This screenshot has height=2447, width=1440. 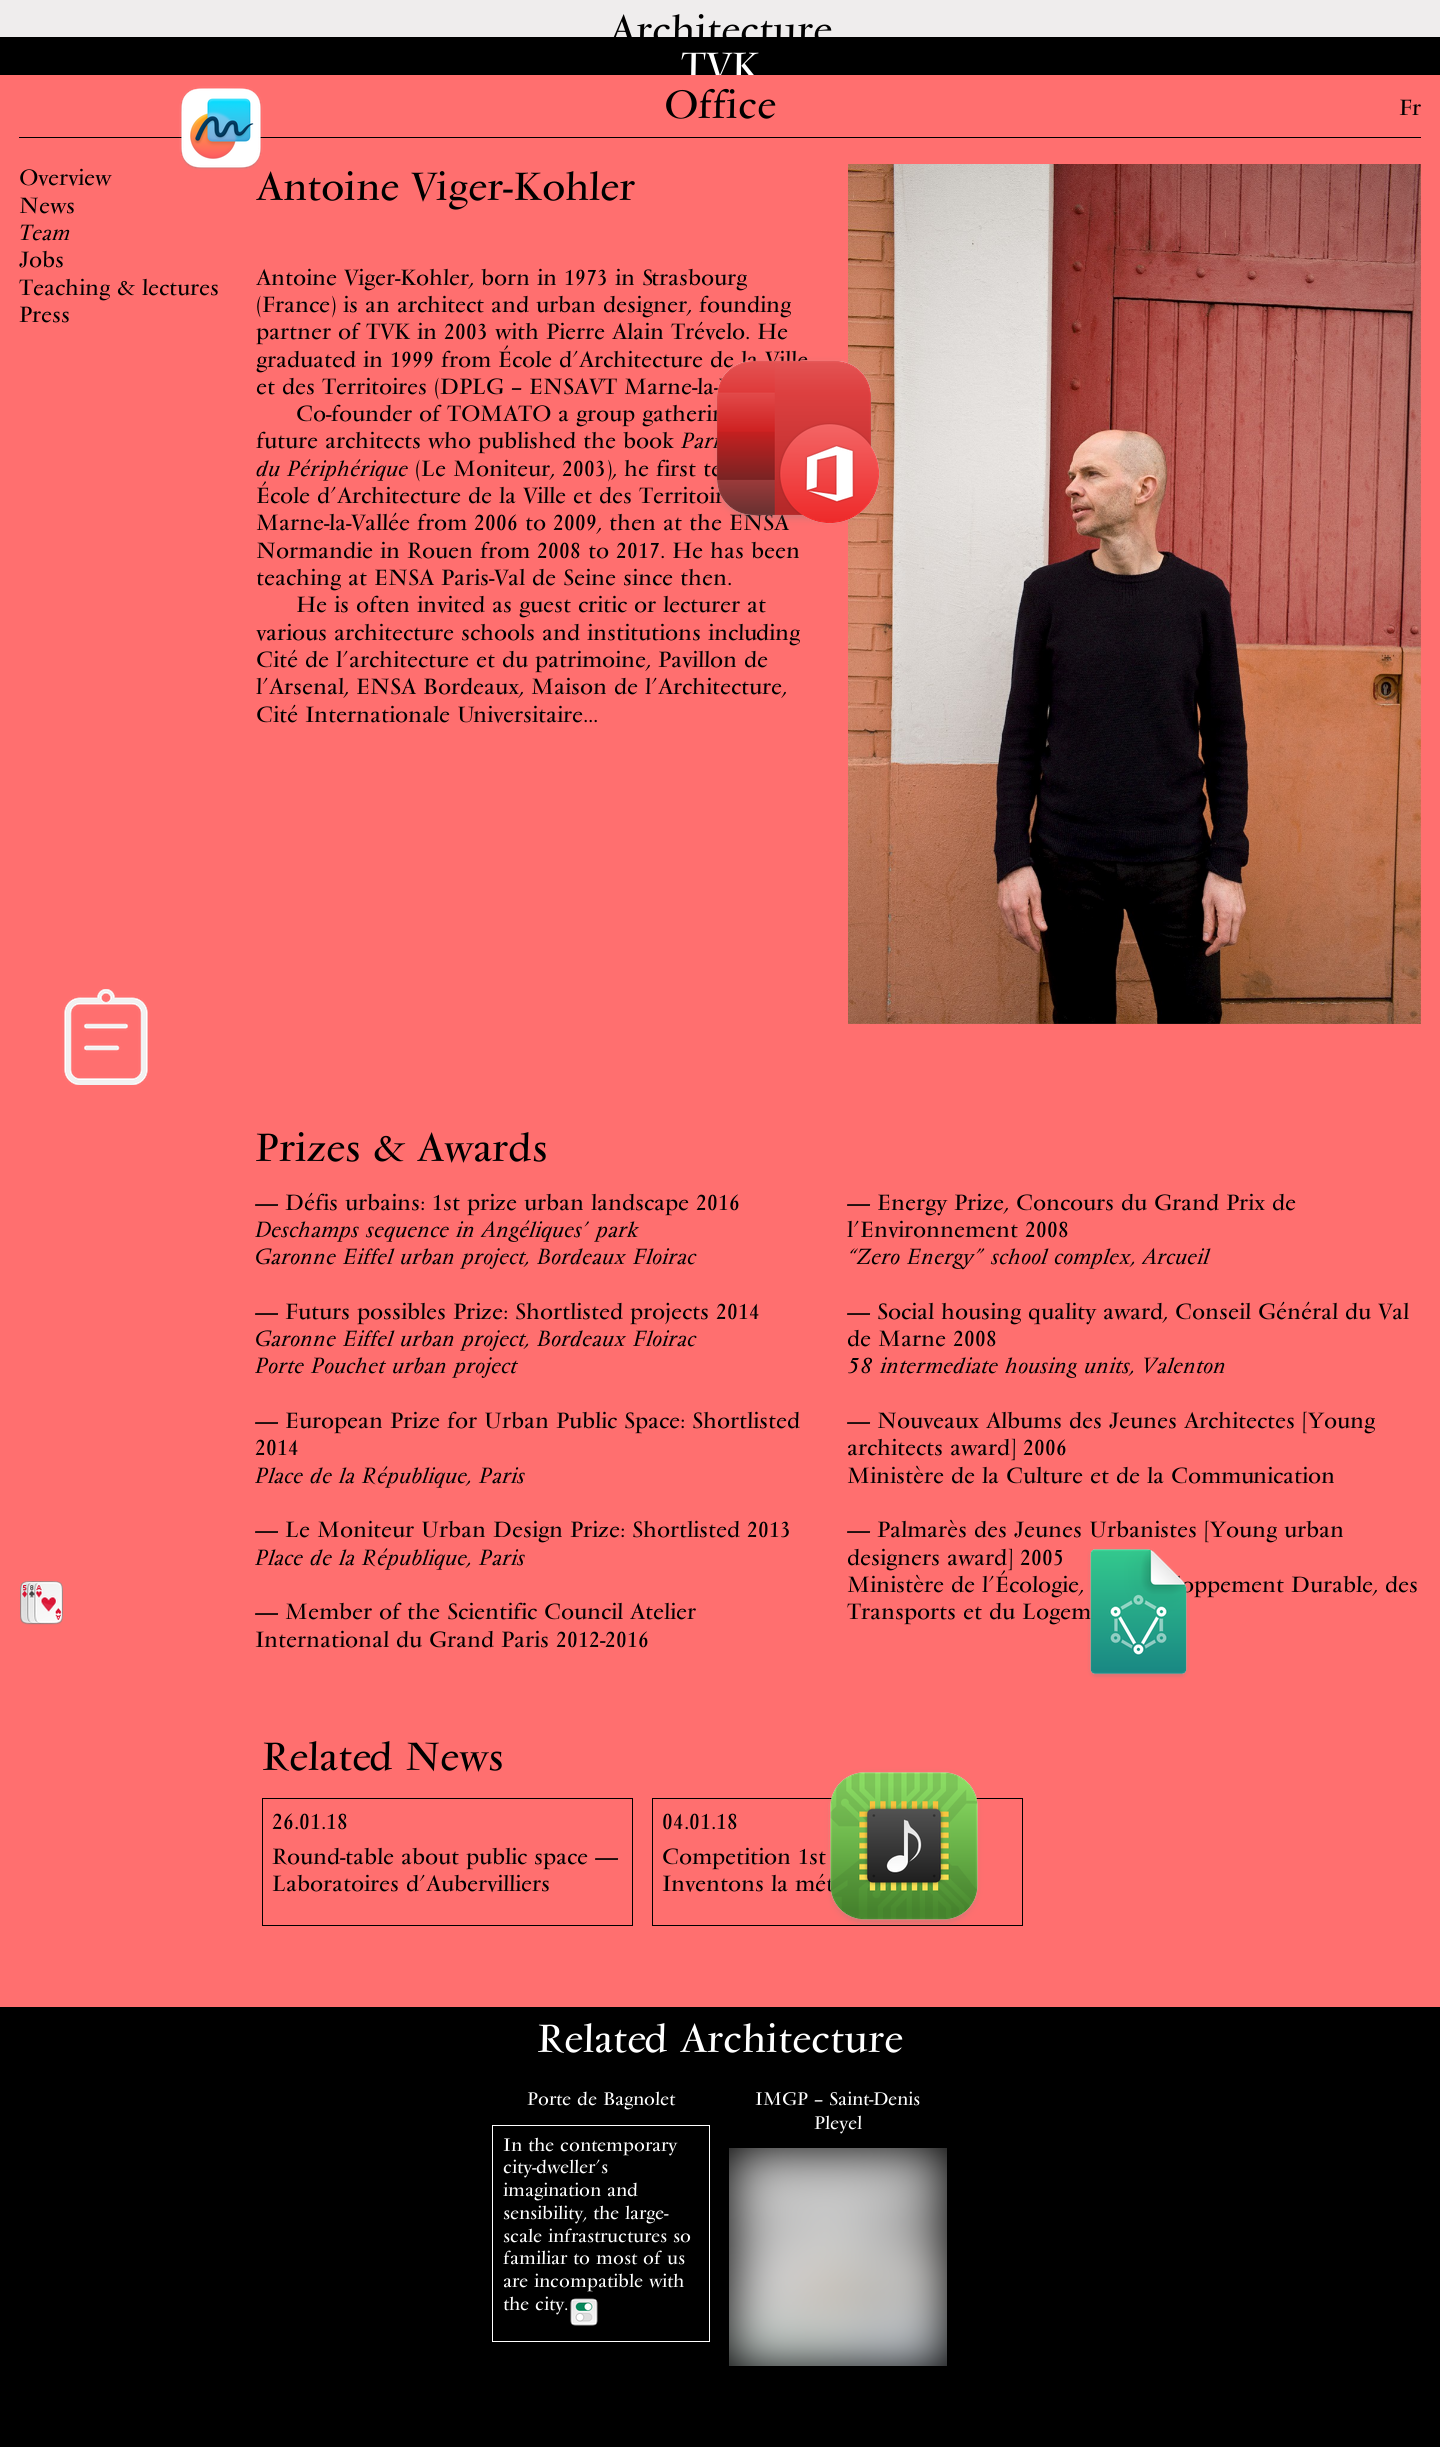 What do you see at coordinates (794, 438) in the screenshot?
I see `open microsoft office suite` at bounding box center [794, 438].